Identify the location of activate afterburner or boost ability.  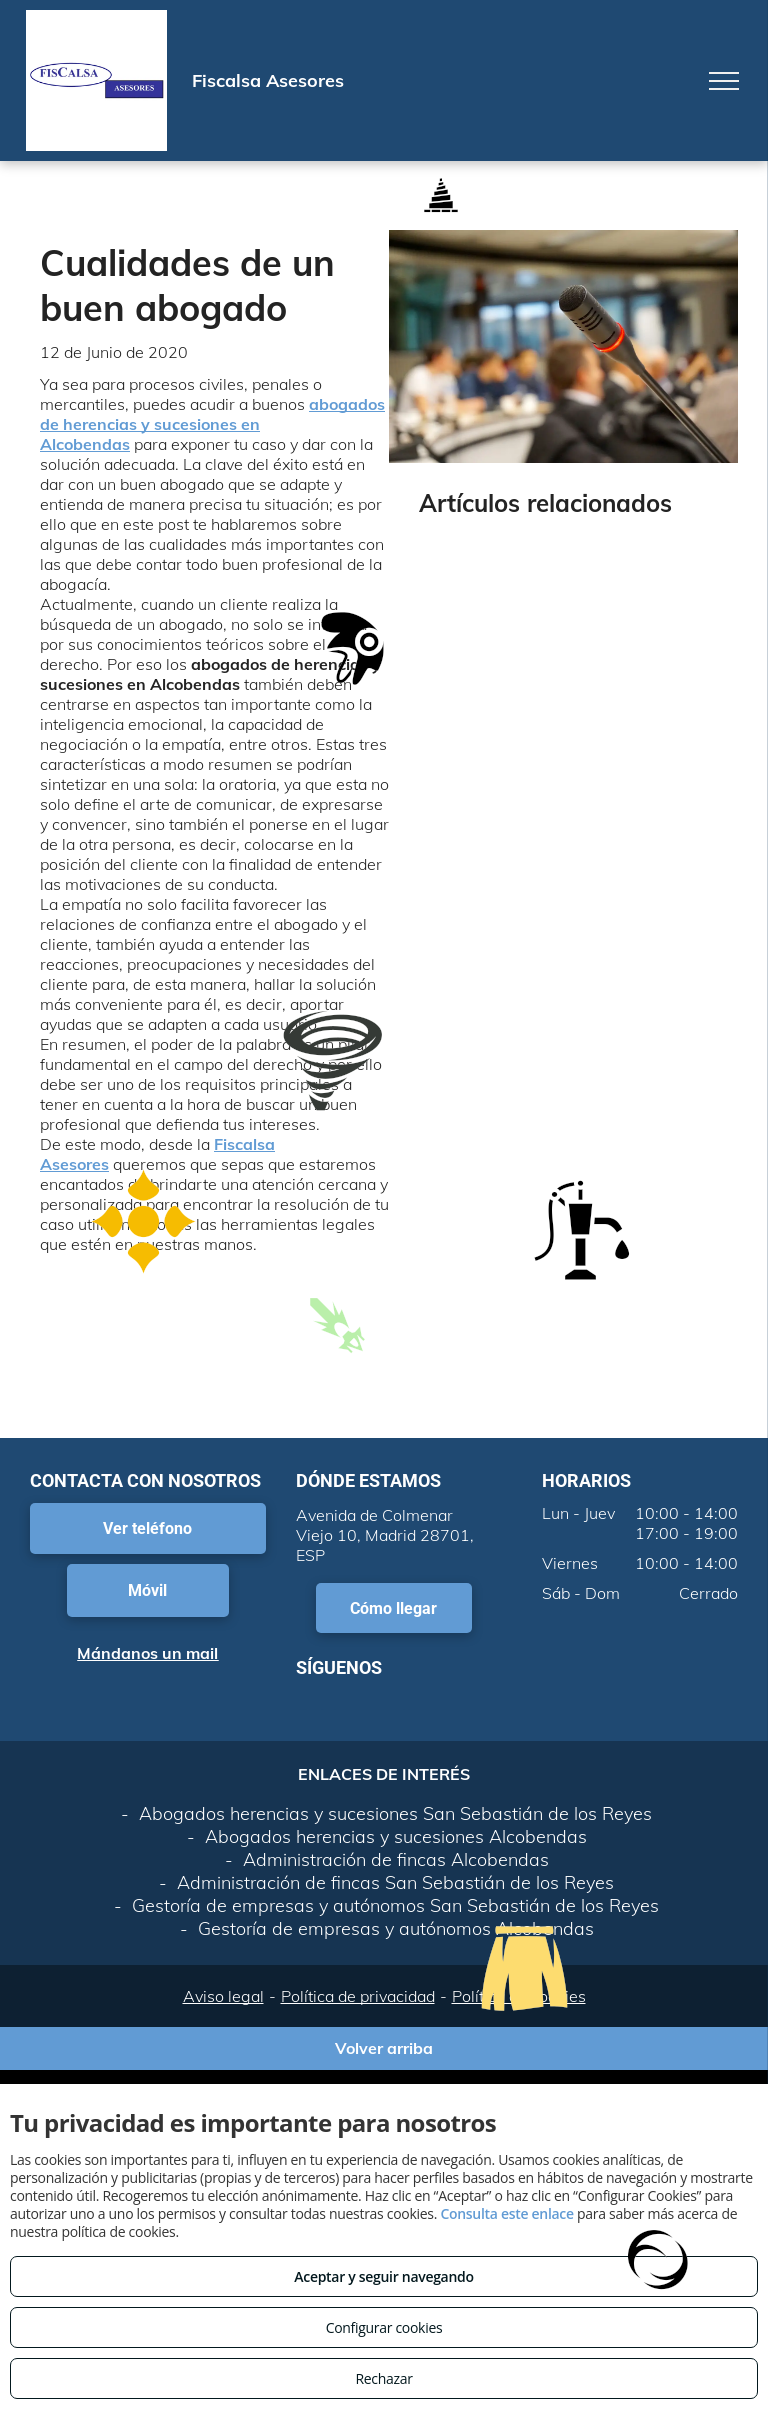
(338, 1326).